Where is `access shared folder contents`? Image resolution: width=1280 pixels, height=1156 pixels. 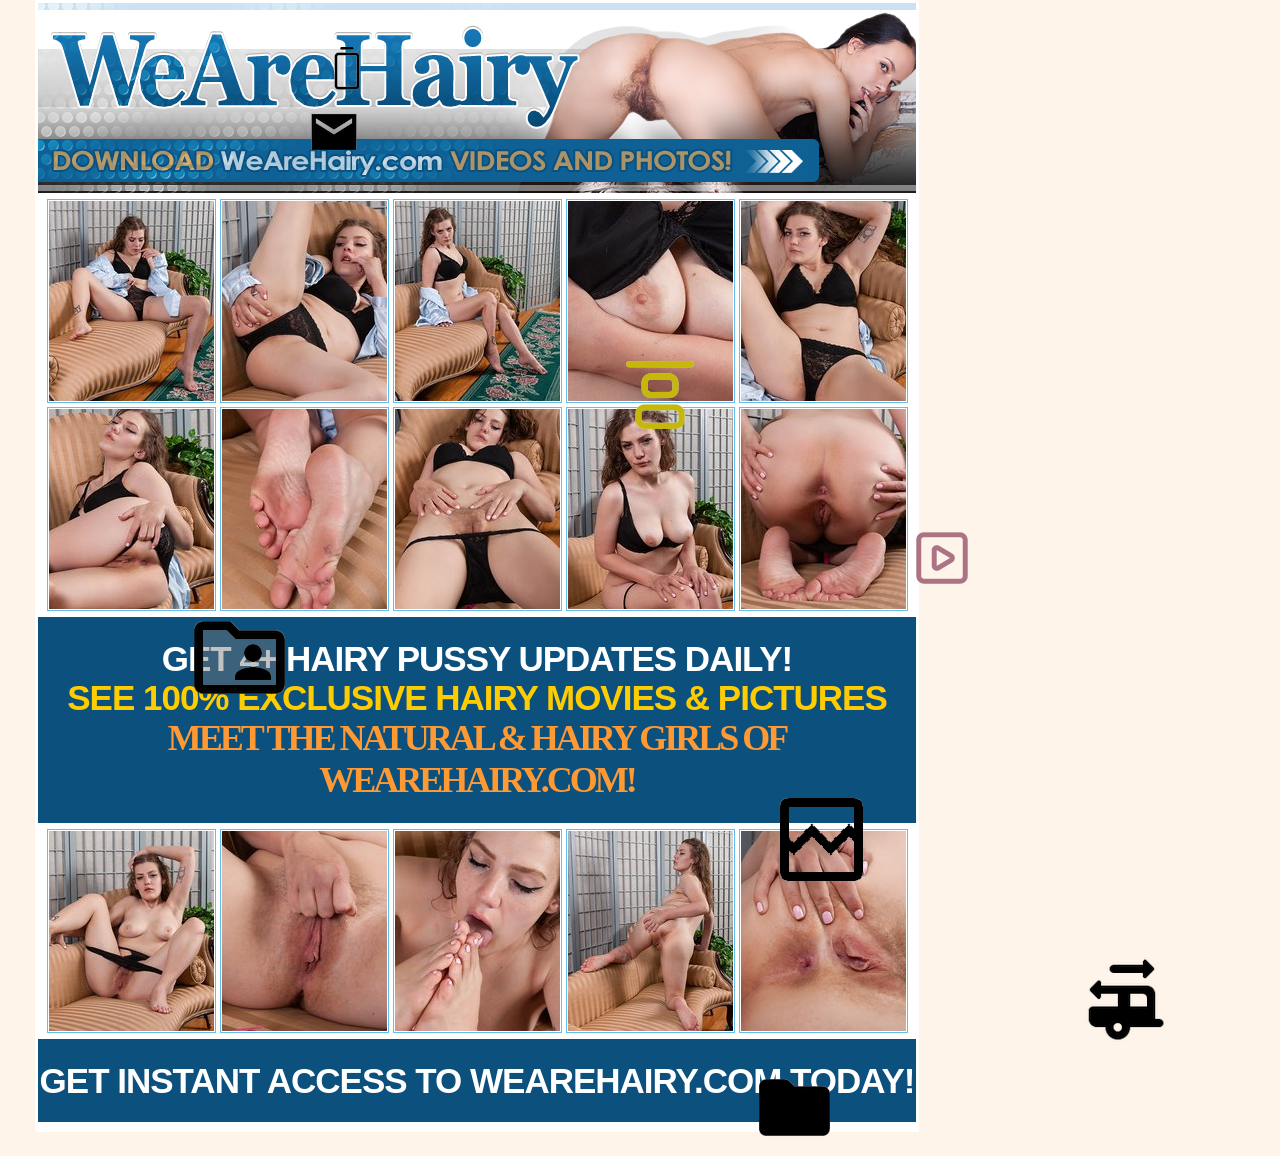
access shared folder contents is located at coordinates (239, 657).